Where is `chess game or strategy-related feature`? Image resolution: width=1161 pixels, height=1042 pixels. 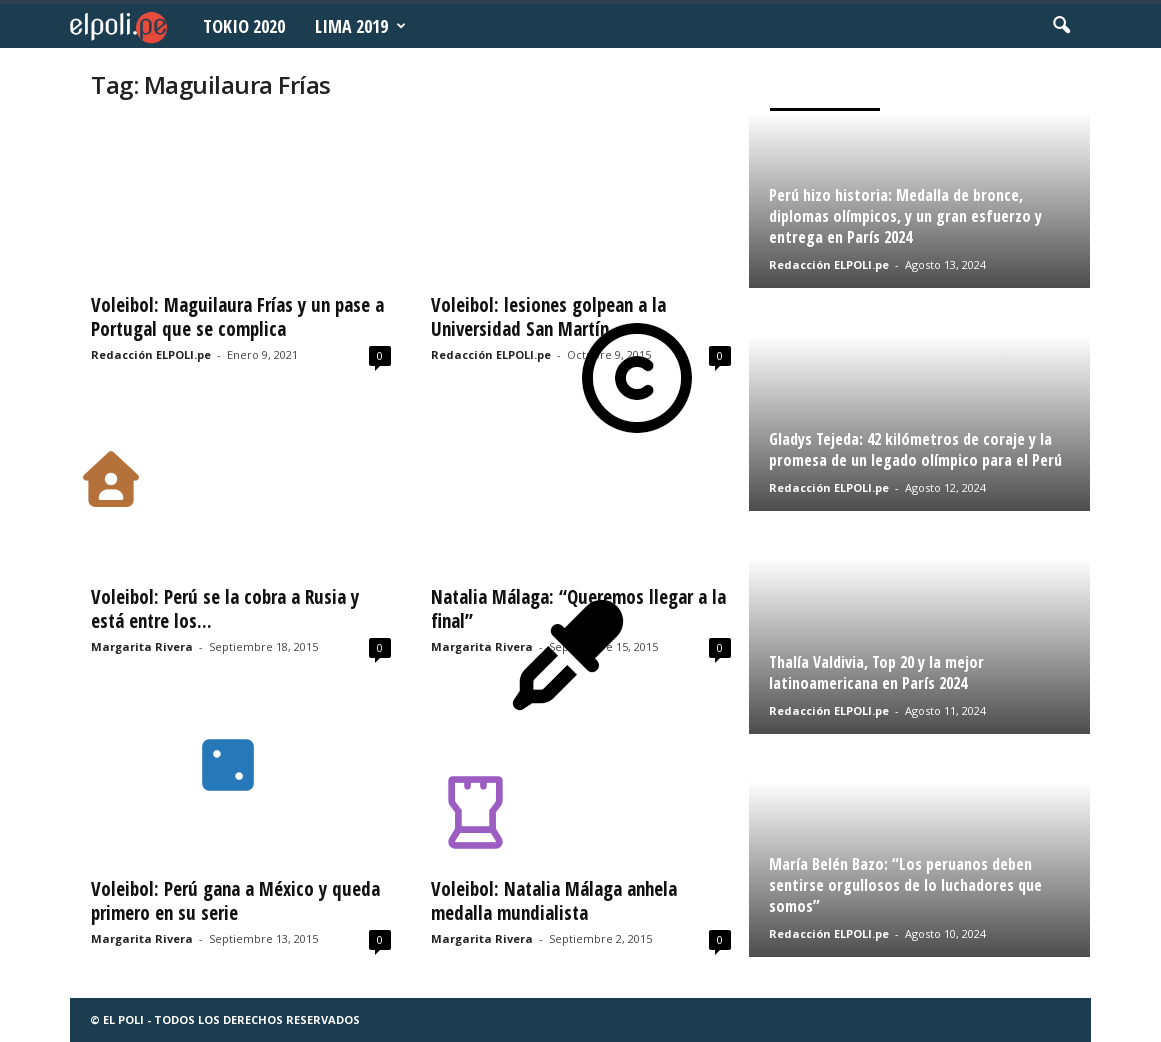
chess game or strategy-related feature is located at coordinates (475, 812).